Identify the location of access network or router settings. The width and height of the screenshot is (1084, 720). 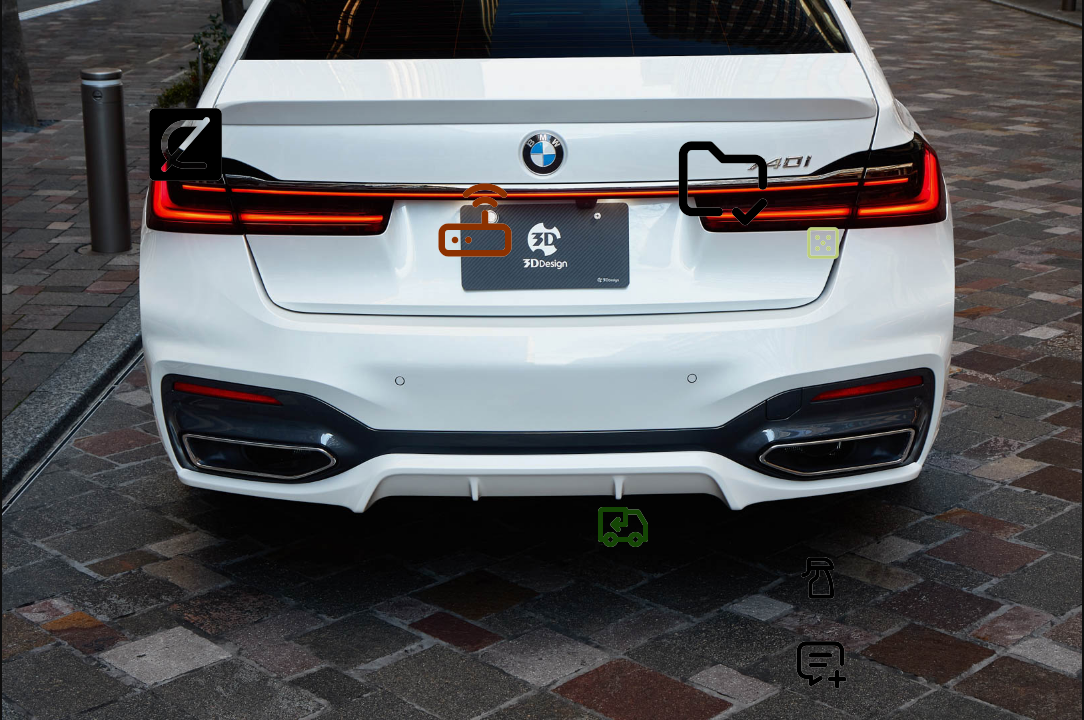
(475, 220).